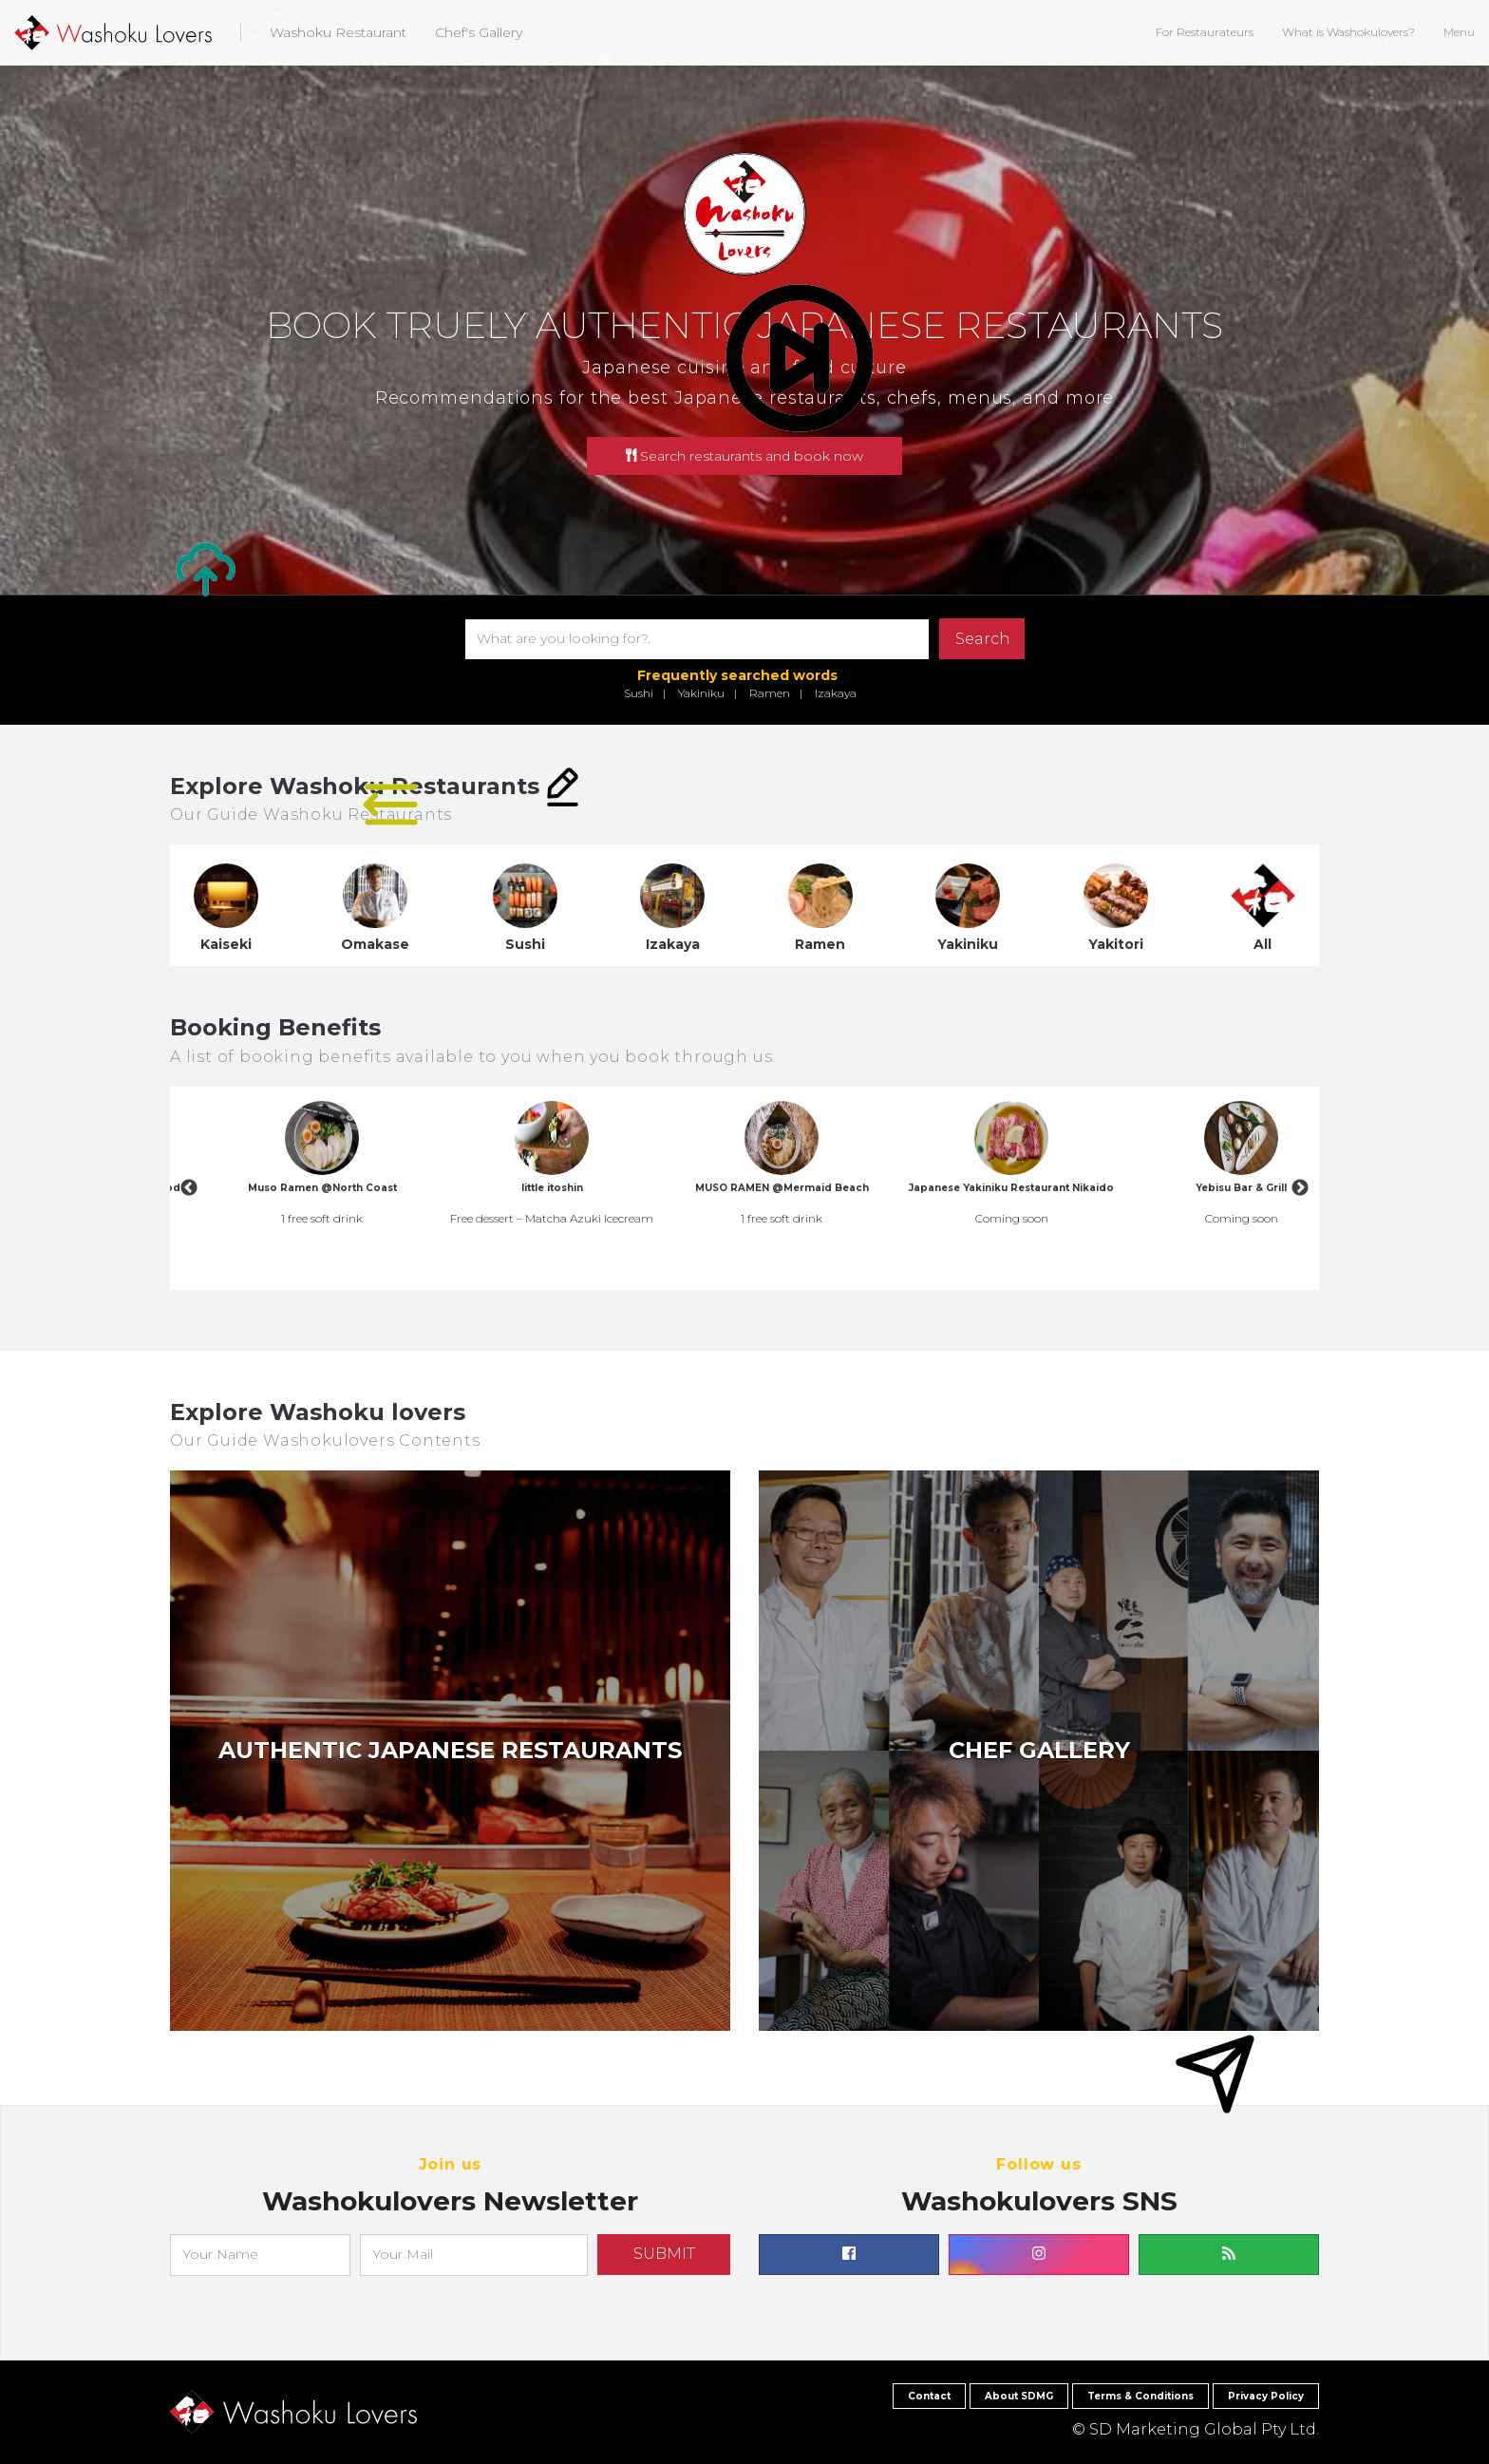 The image size is (1489, 2464). What do you see at coordinates (205, 569) in the screenshot?
I see `upload file to cloud storage` at bounding box center [205, 569].